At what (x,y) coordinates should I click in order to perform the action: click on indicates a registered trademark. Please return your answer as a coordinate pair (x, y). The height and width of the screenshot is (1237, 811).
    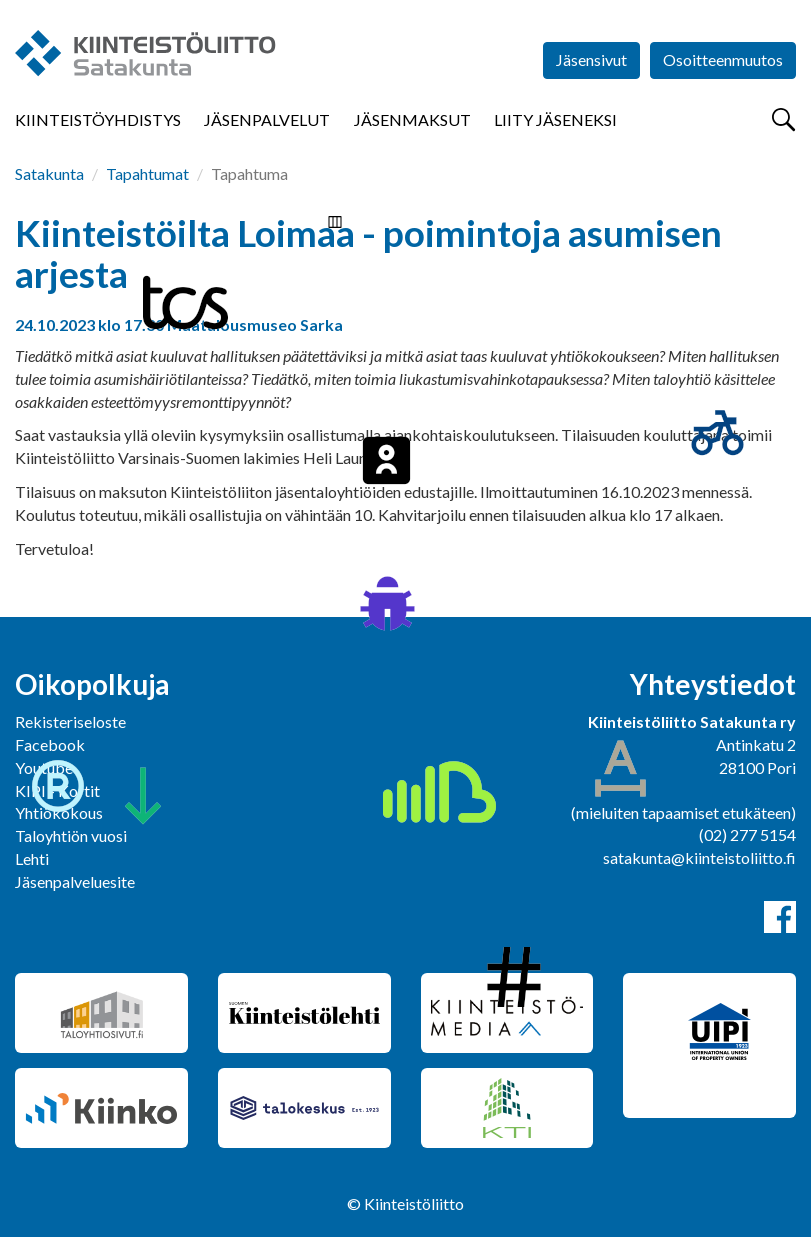
    Looking at the image, I should click on (58, 786).